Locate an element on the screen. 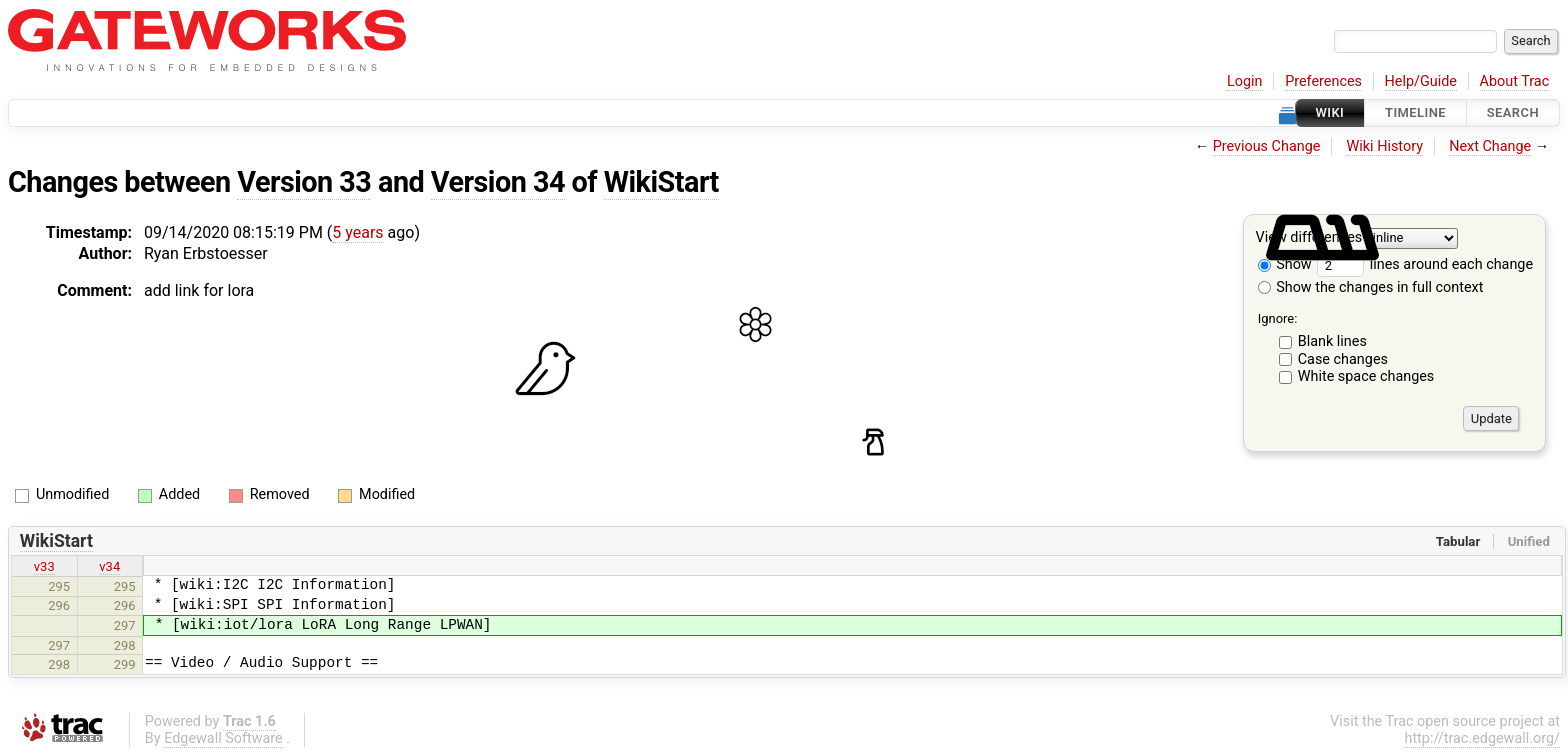 The width and height of the screenshot is (1568, 756). access twitter or social media sharing is located at coordinates (546, 370).